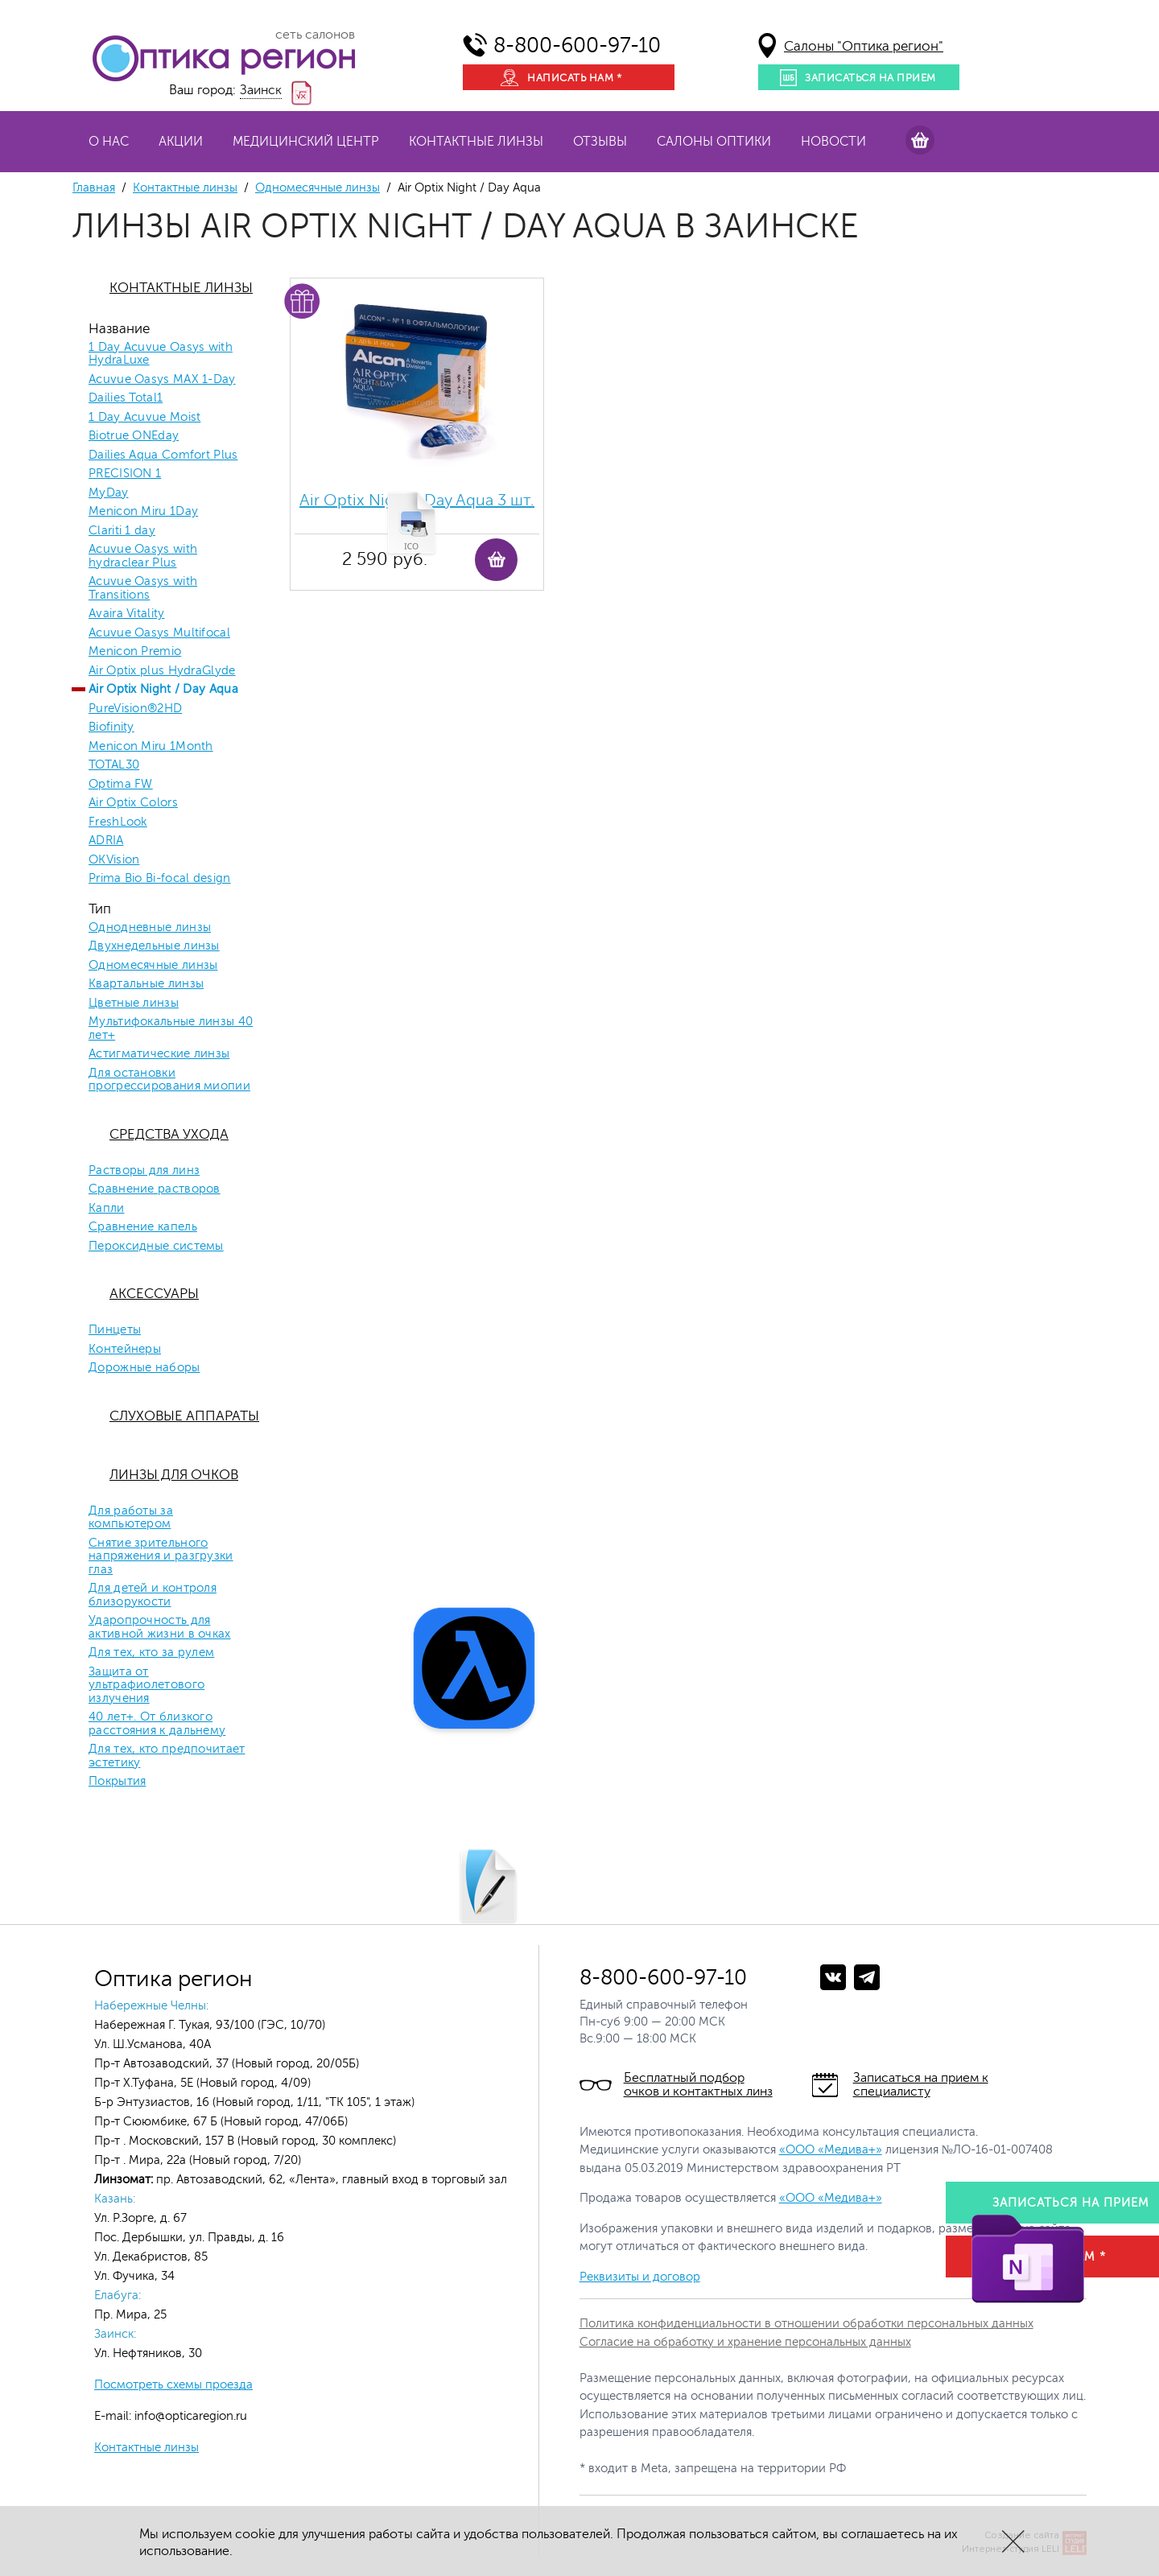 The image size is (1159, 2576). What do you see at coordinates (1027, 2261) in the screenshot?
I see `open folder containing Microsoft OneNote files` at bounding box center [1027, 2261].